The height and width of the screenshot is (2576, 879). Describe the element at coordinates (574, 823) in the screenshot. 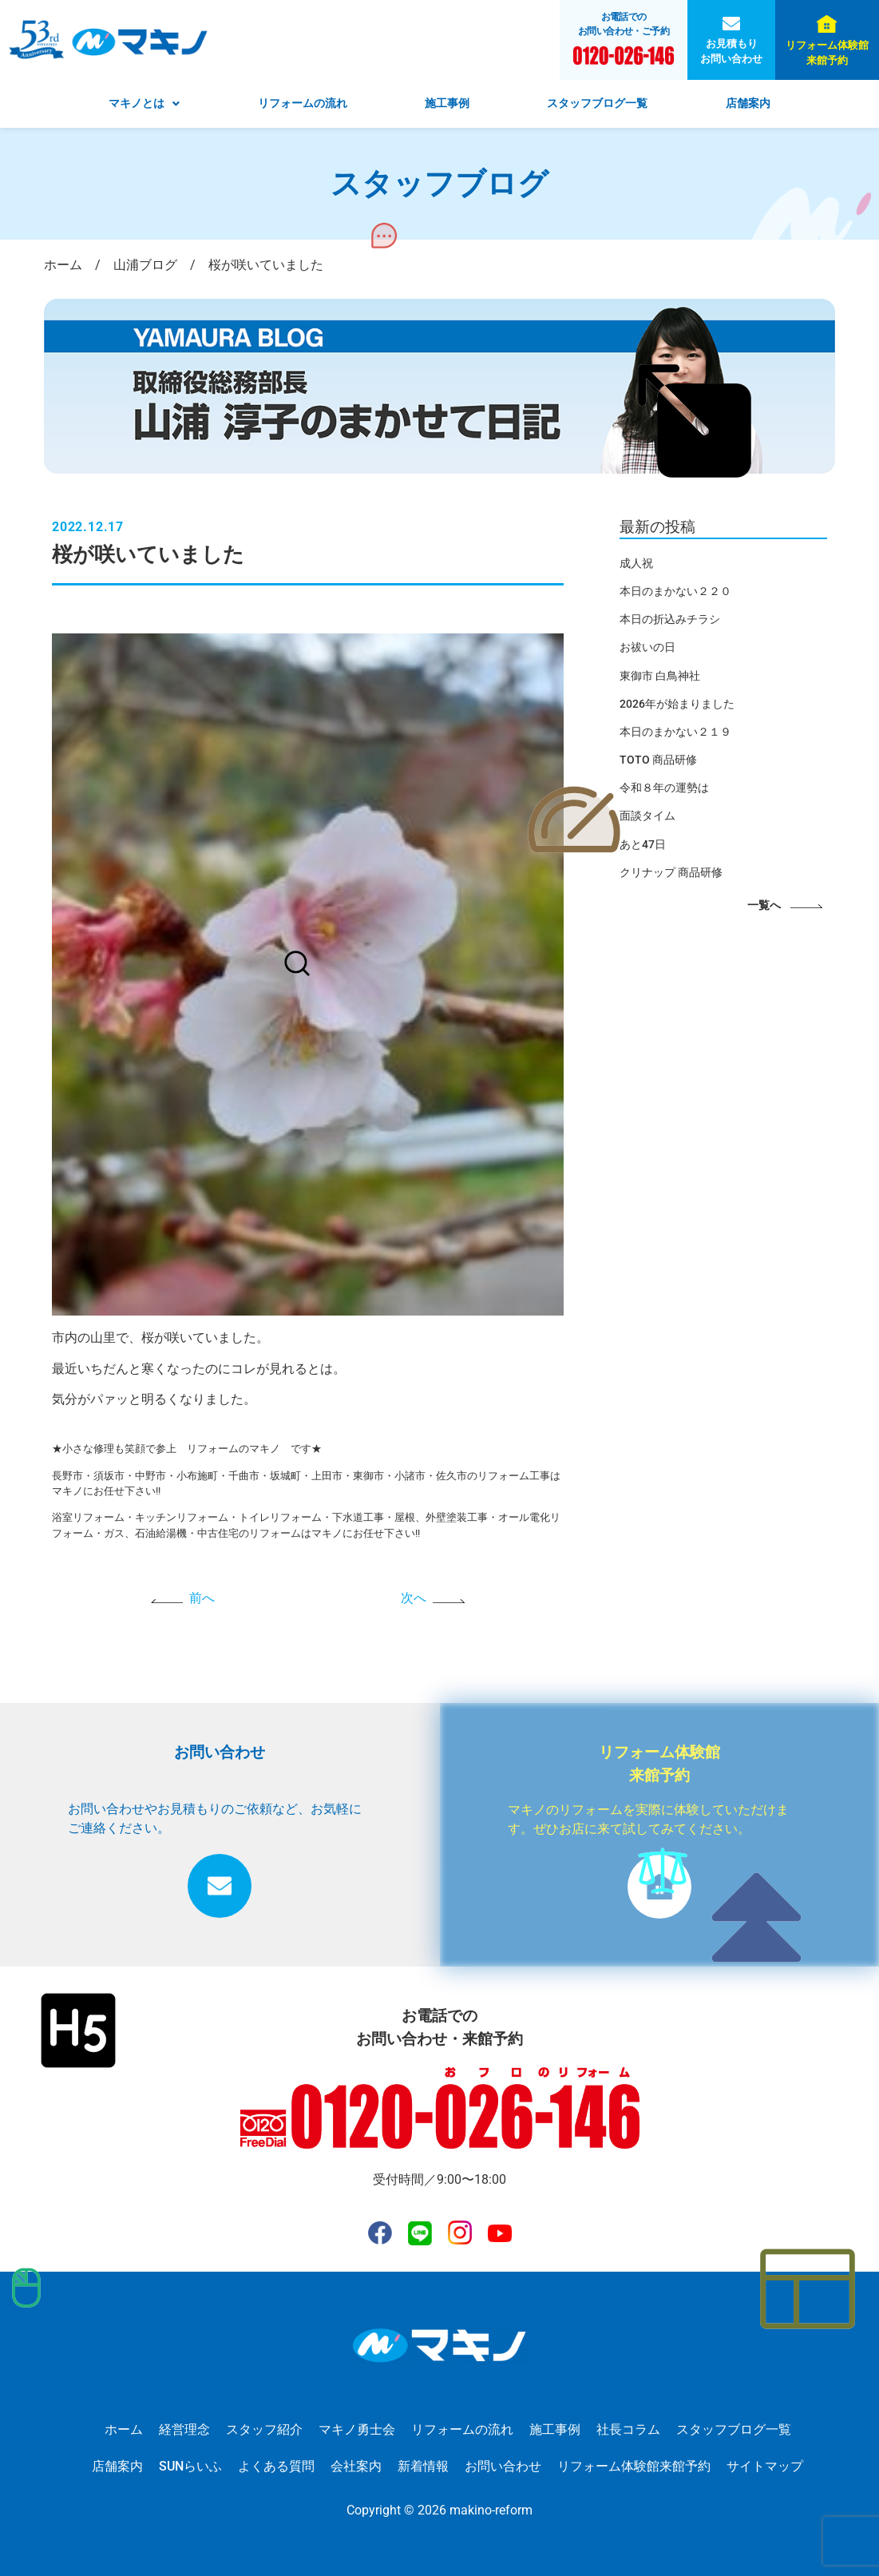

I see `view speed or performance metrics` at that location.